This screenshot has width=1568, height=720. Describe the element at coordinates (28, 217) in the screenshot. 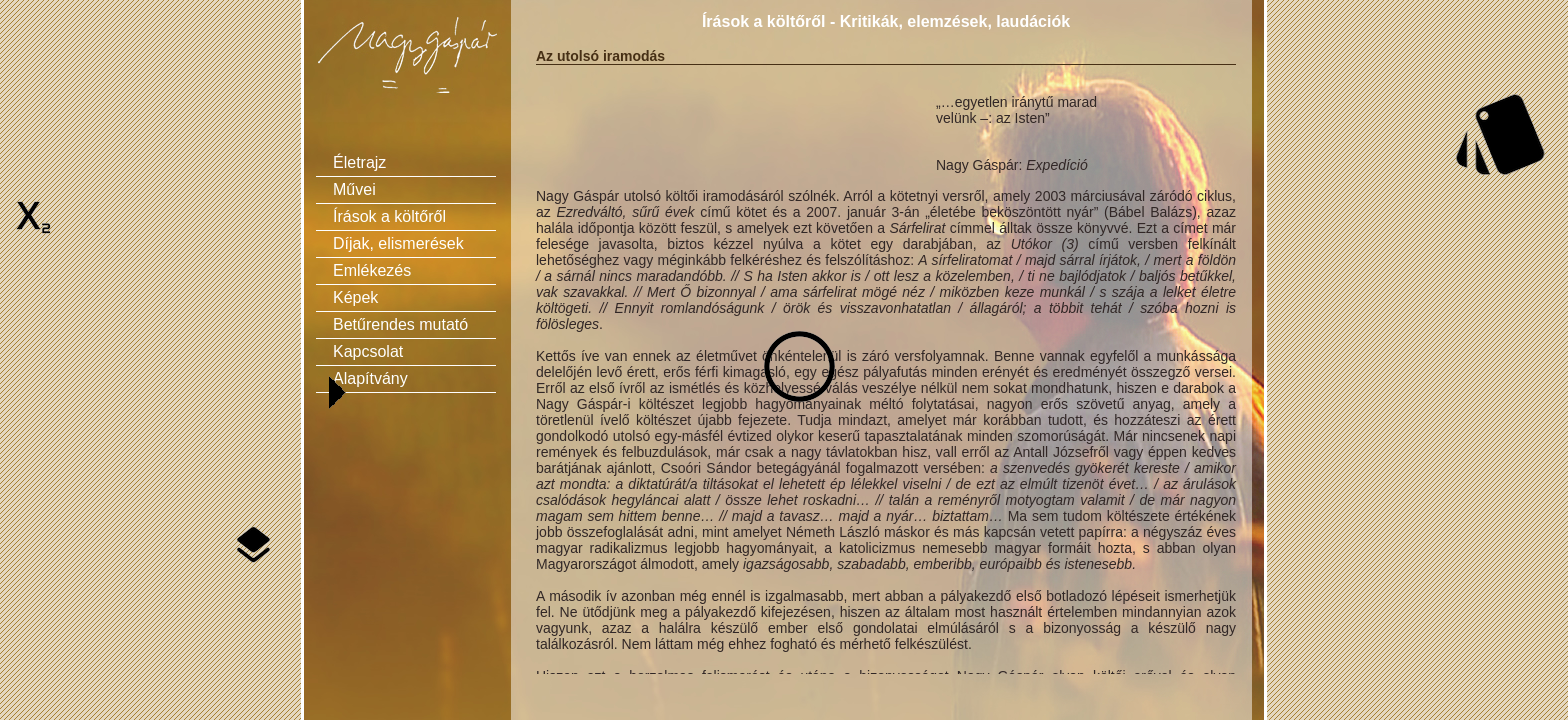

I see `format text as subscript` at that location.